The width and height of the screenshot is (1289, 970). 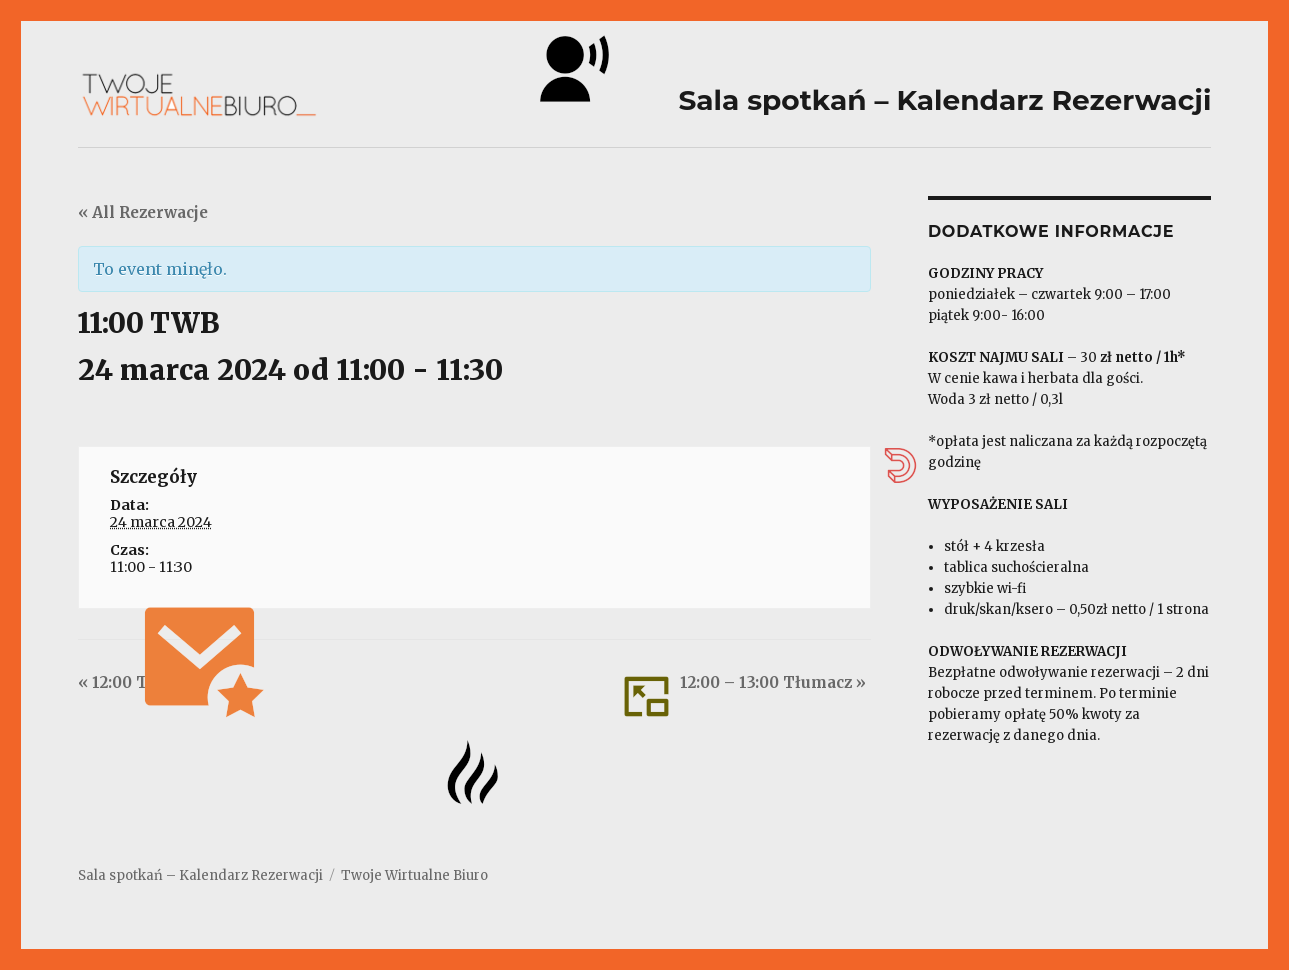 What do you see at coordinates (900, 465) in the screenshot?
I see `open the Dailymotion app` at bounding box center [900, 465].